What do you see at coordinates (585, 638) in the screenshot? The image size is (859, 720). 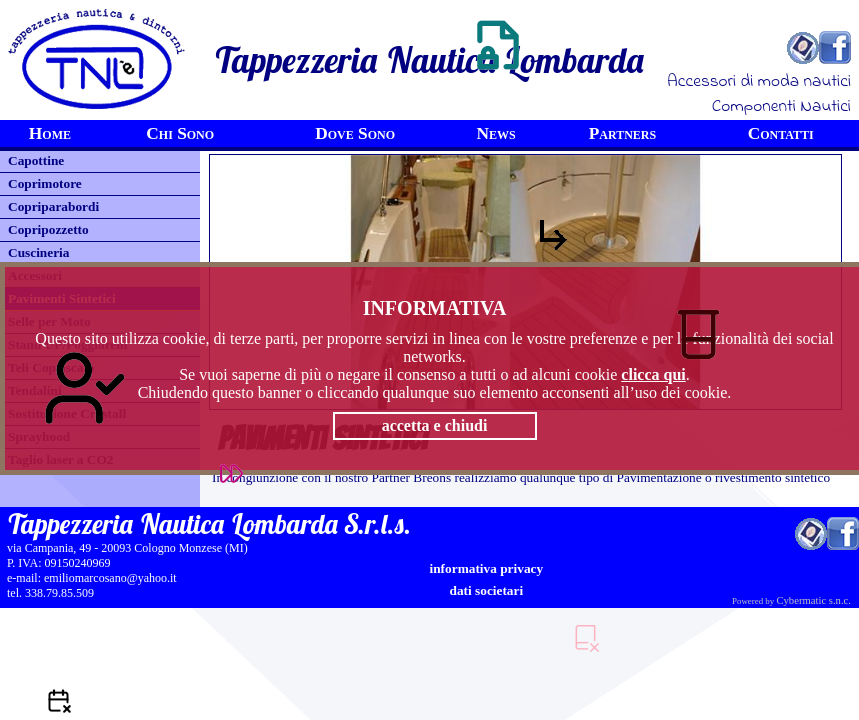 I see `delete a repository` at bounding box center [585, 638].